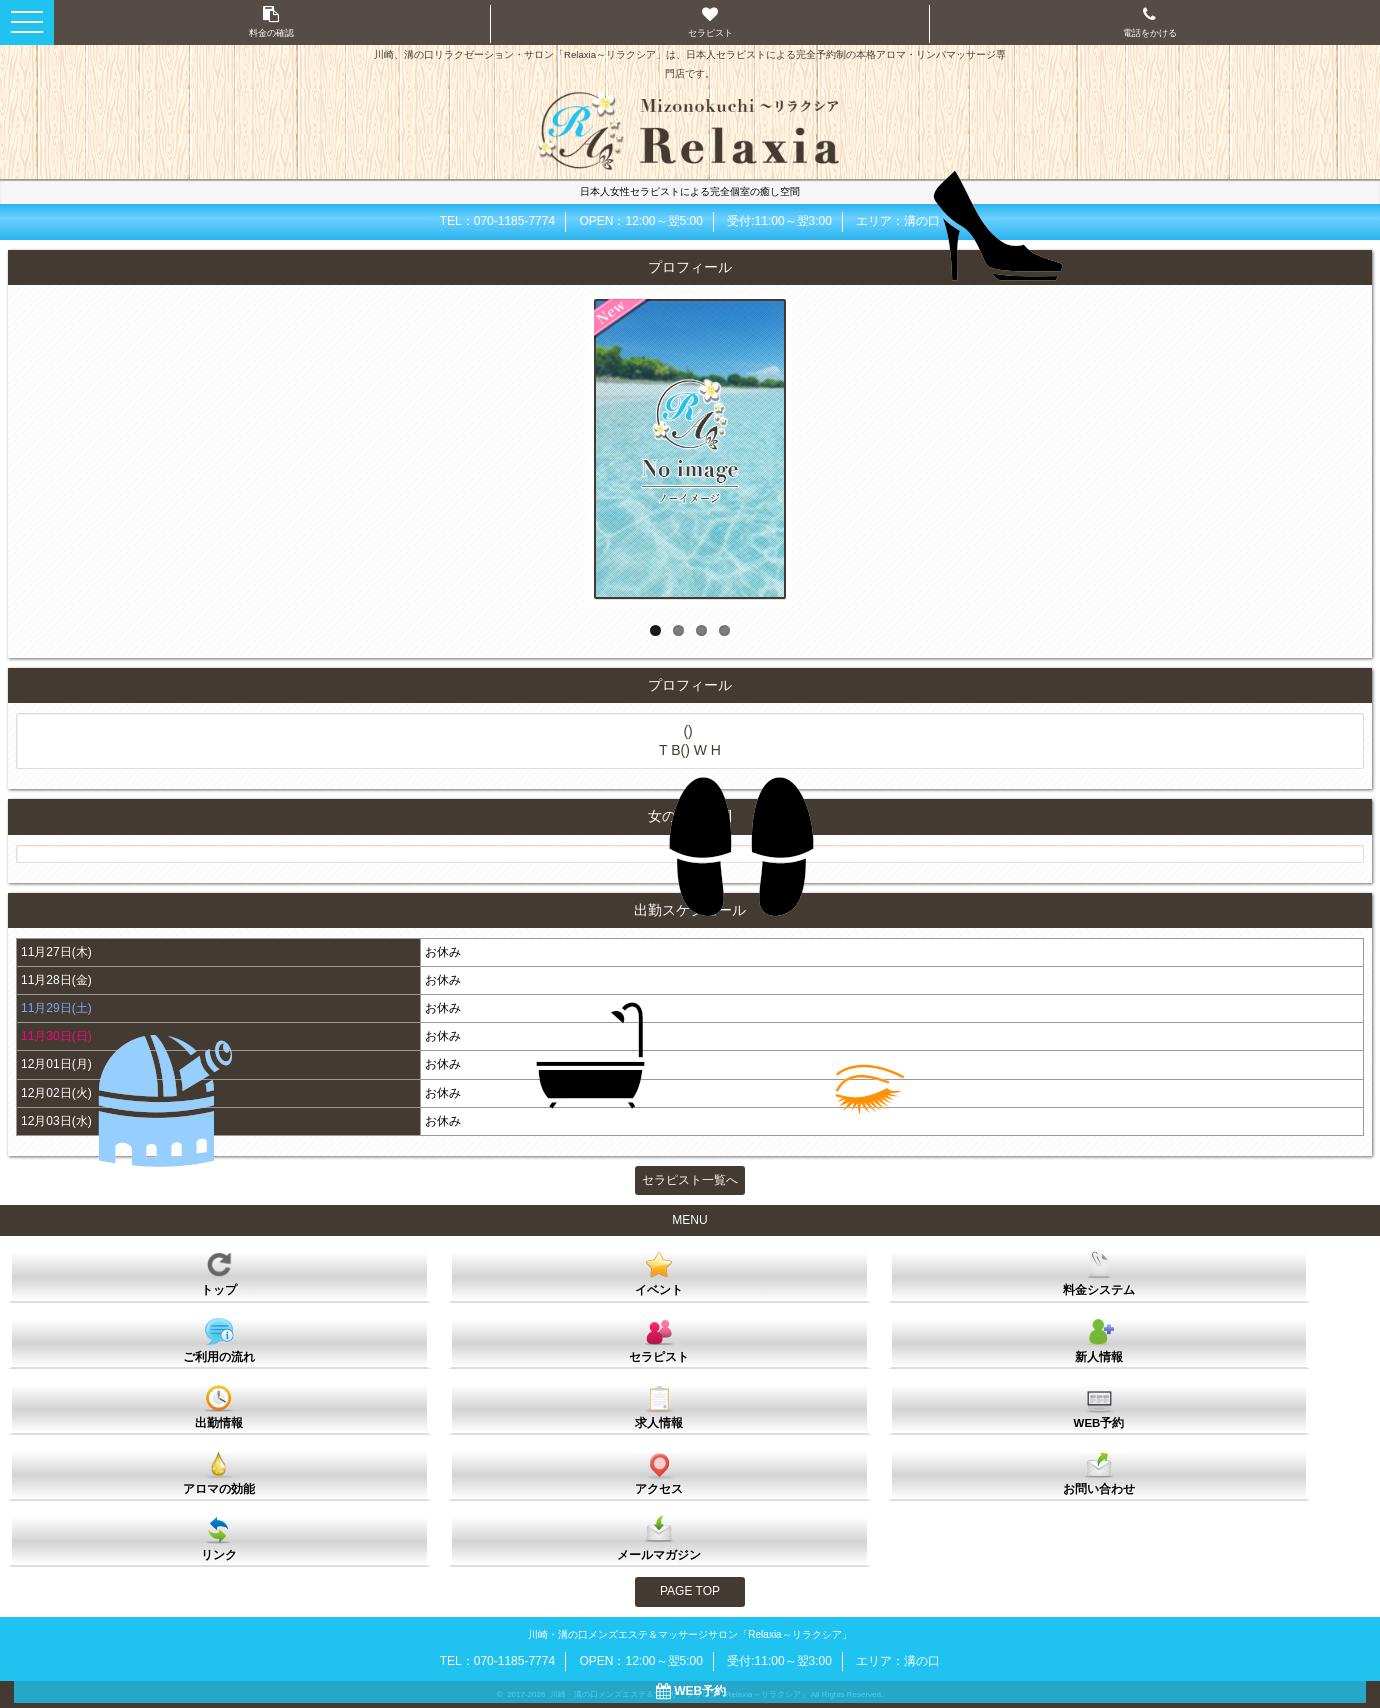 This screenshot has height=1708, width=1380. What do you see at coordinates (870, 1090) in the screenshot?
I see `access beauty or makeup settings` at bounding box center [870, 1090].